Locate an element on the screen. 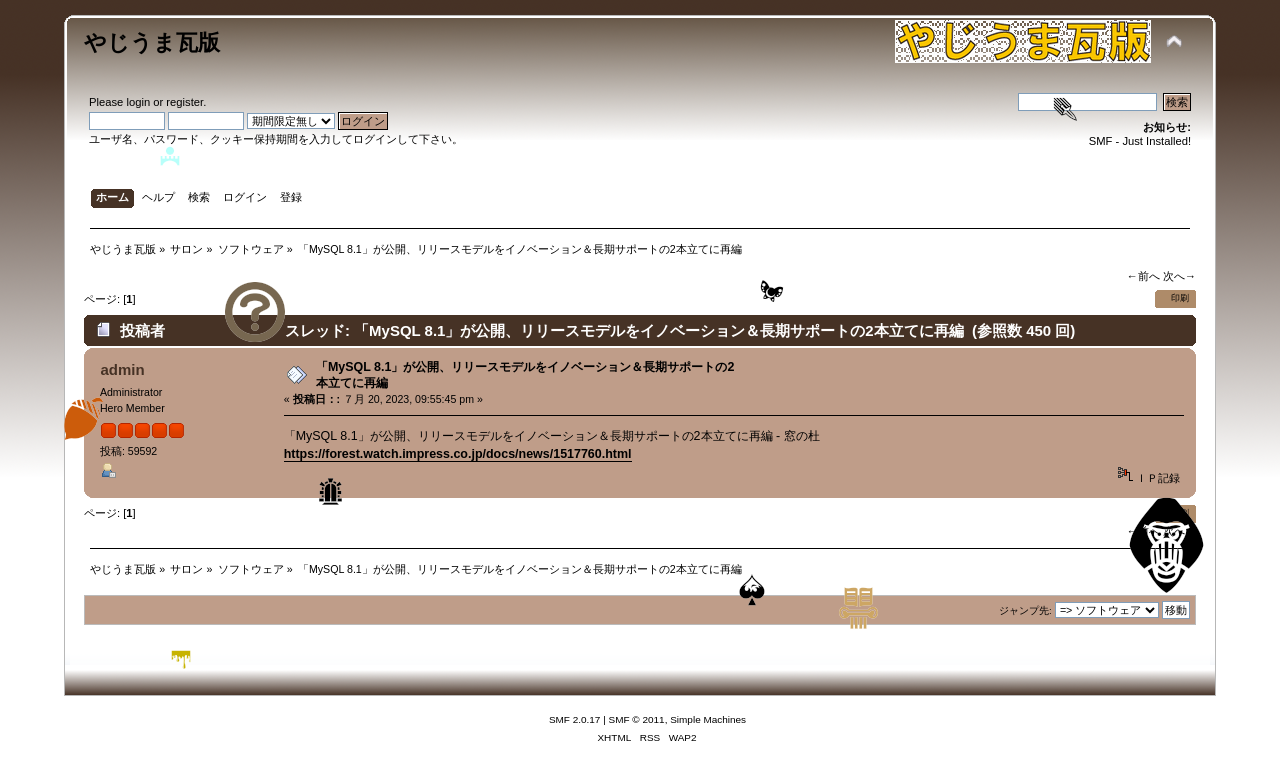  select fairy character class or type is located at coordinates (772, 291).